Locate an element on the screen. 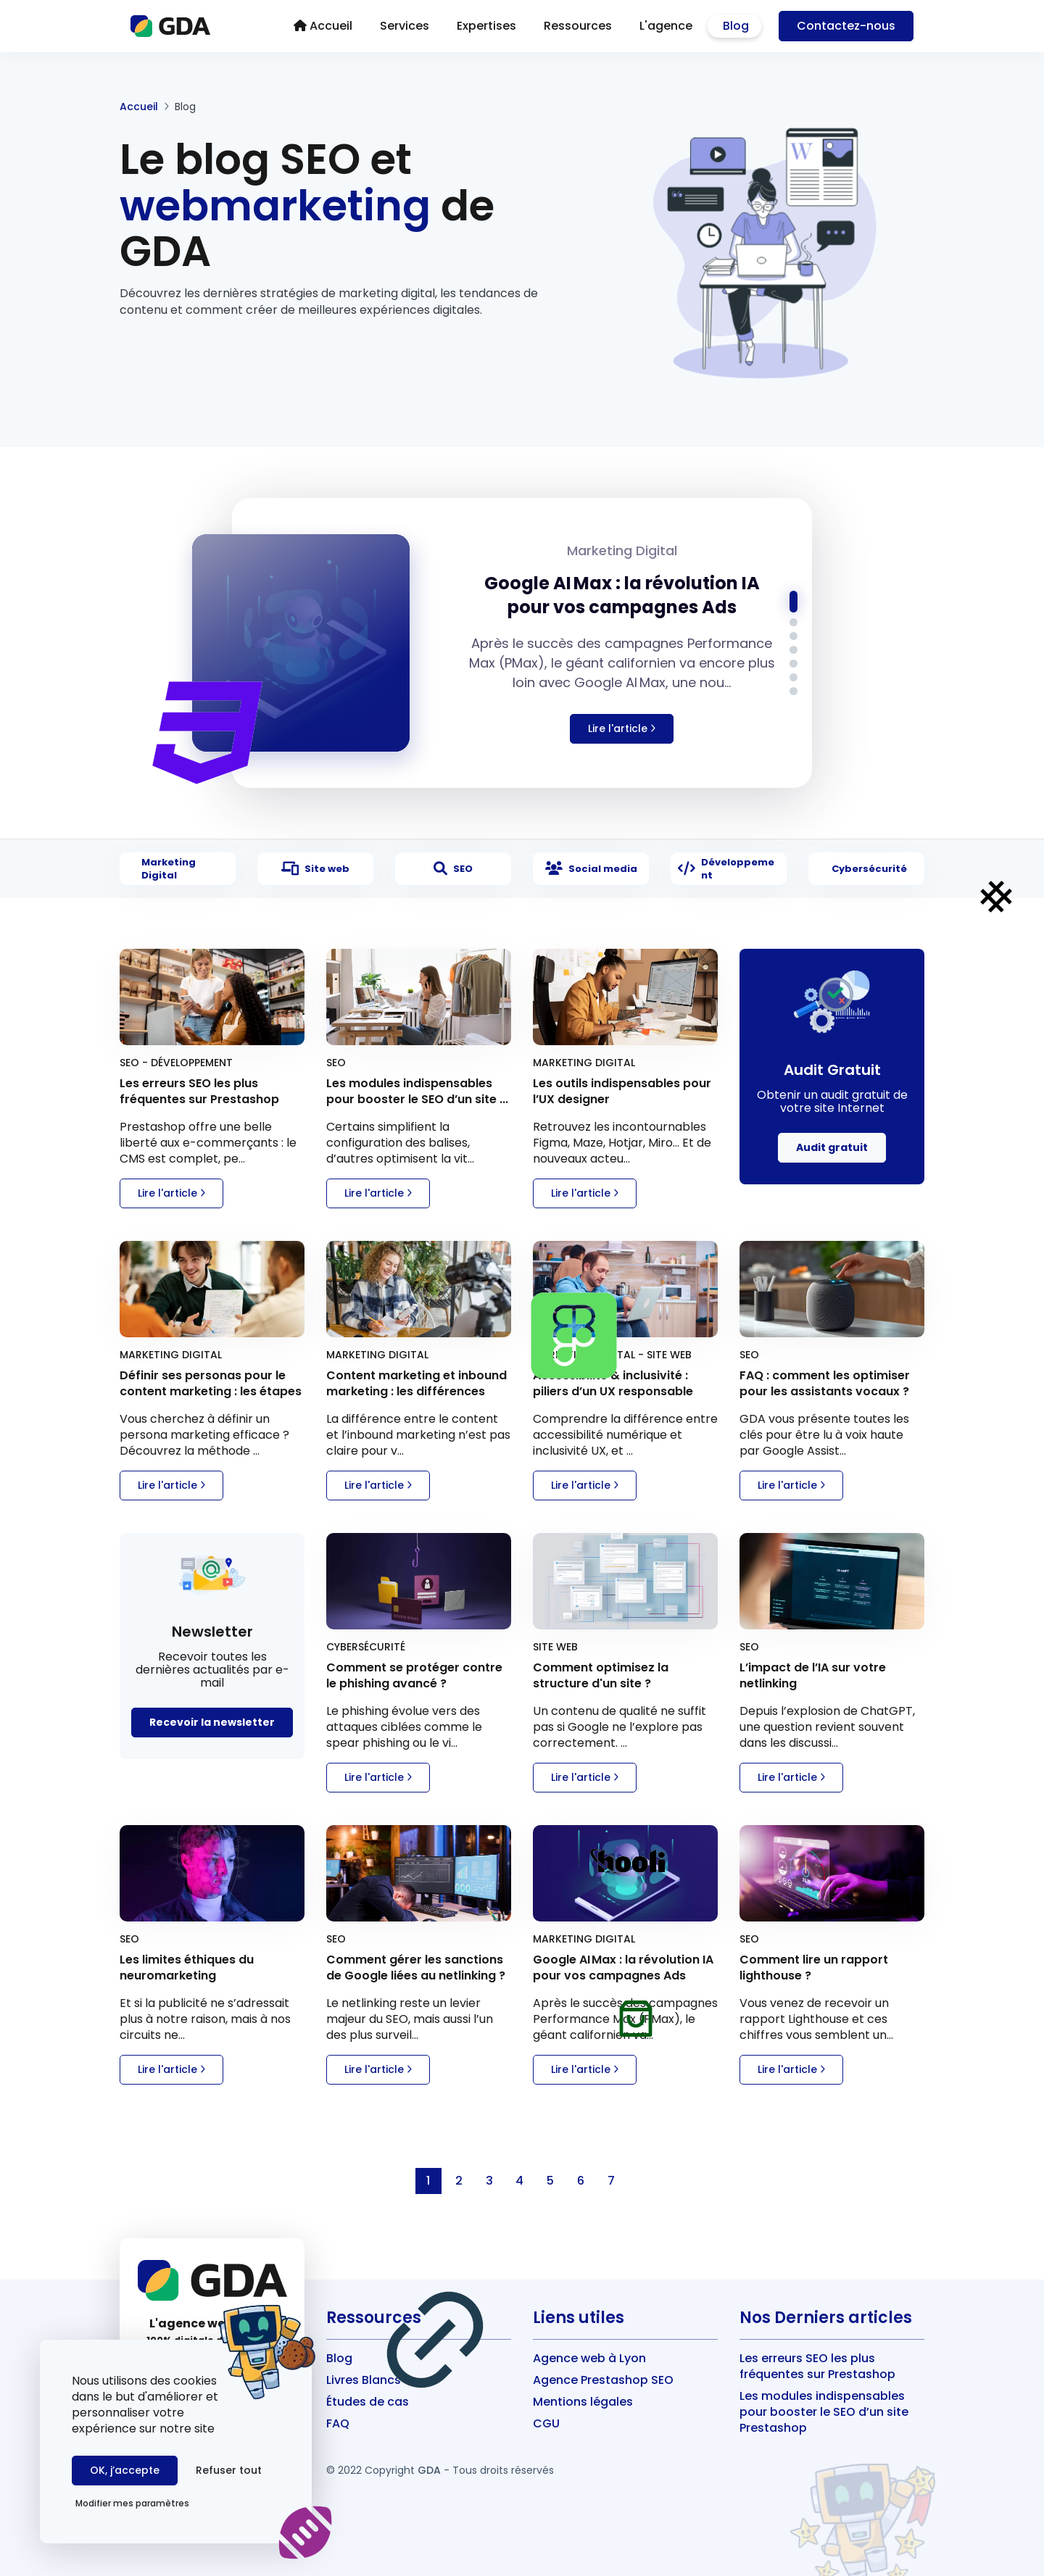 The image size is (1044, 2576). css3 logo is located at coordinates (211, 733).